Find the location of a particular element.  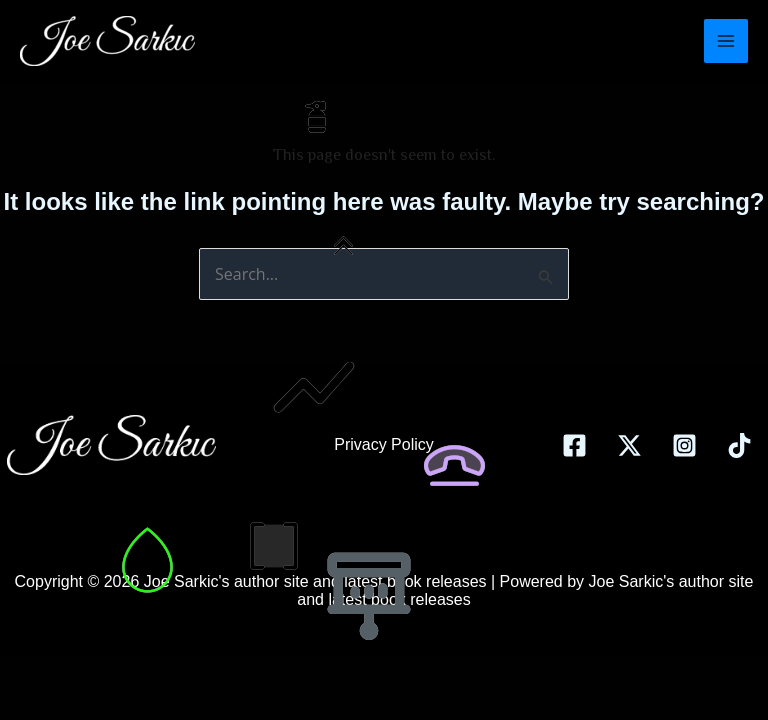

view analytics or statistics is located at coordinates (314, 387).